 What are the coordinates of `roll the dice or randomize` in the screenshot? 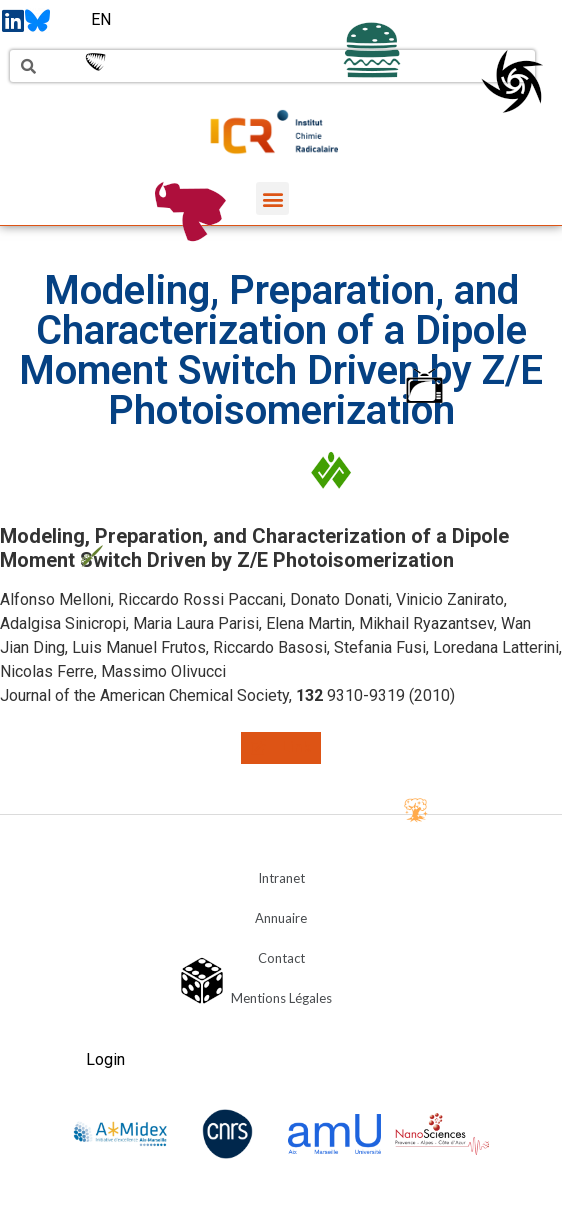 It's located at (202, 981).